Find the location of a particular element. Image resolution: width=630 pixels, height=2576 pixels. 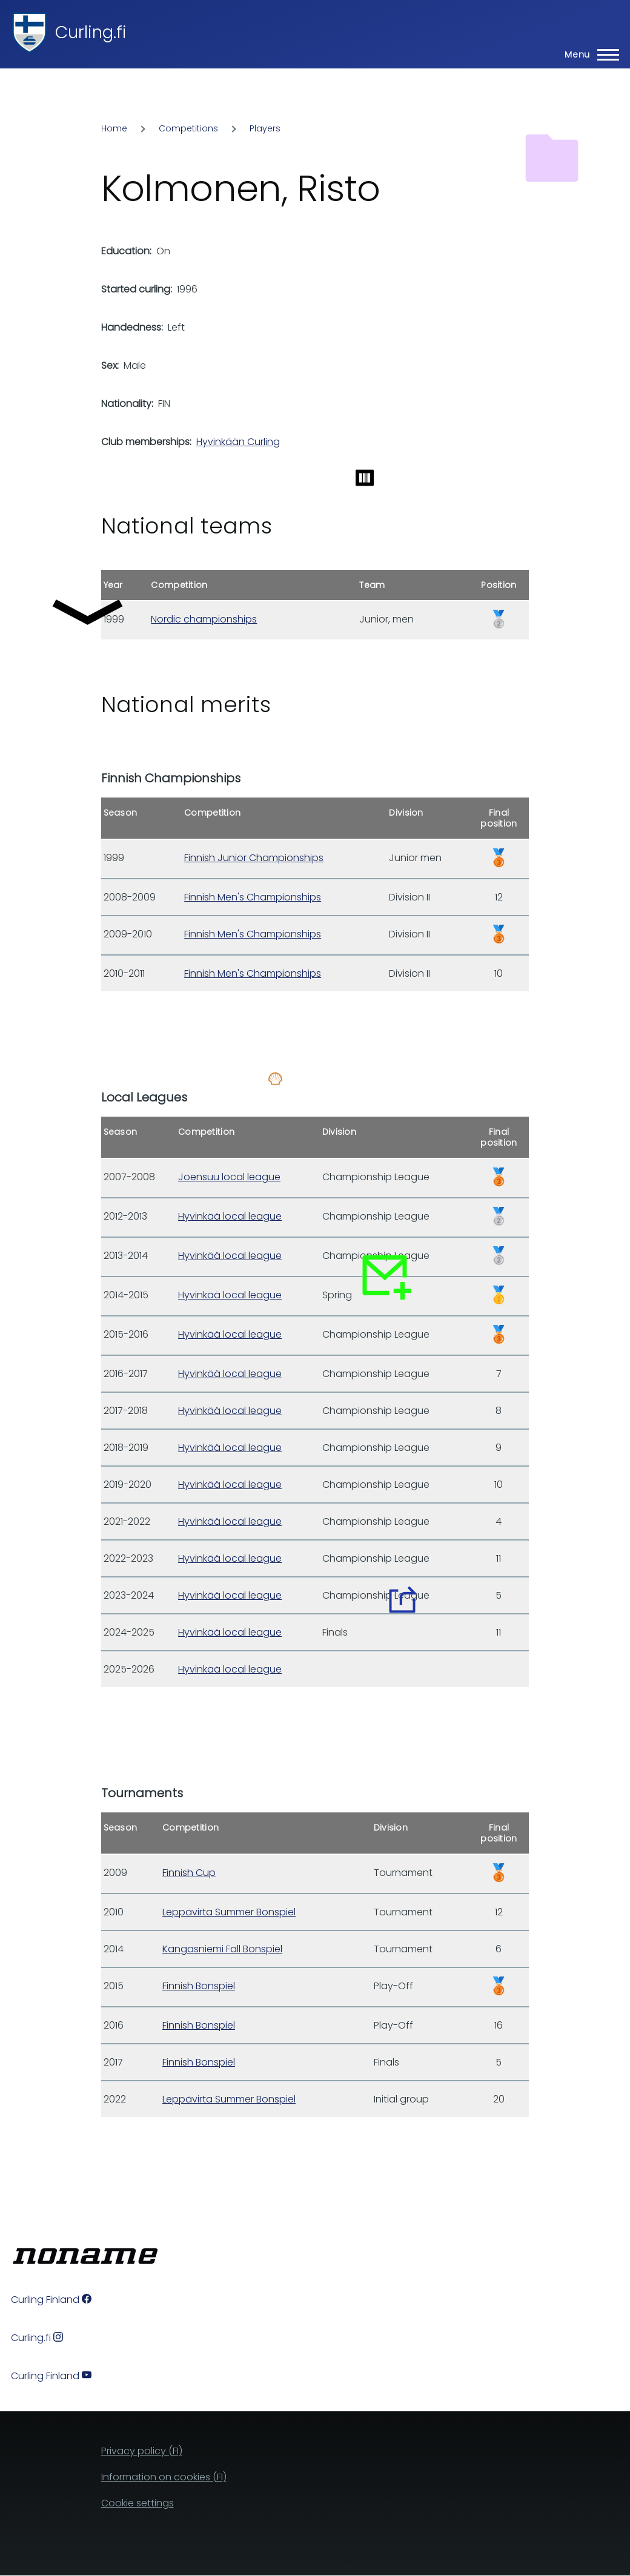

expand content or reveal more options is located at coordinates (87, 610).